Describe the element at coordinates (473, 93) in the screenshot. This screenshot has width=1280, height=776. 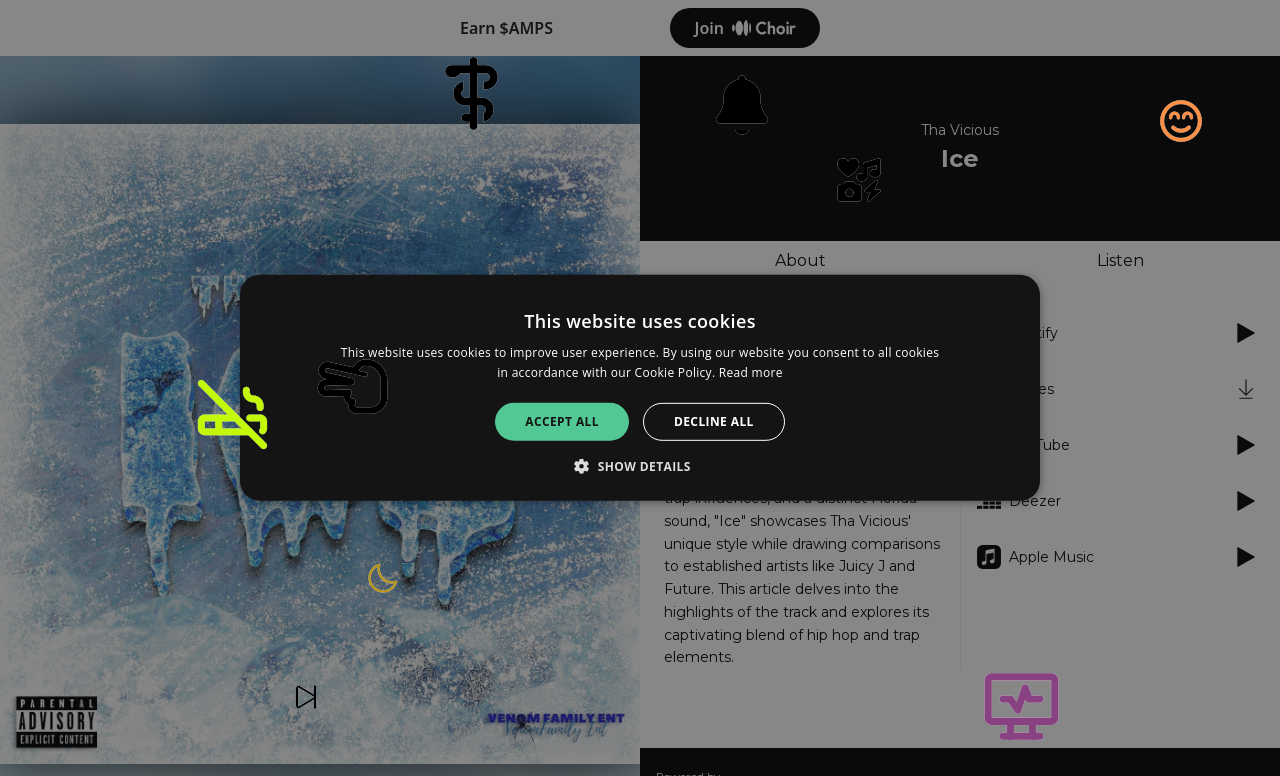
I see `access medical or healthcare services` at that location.